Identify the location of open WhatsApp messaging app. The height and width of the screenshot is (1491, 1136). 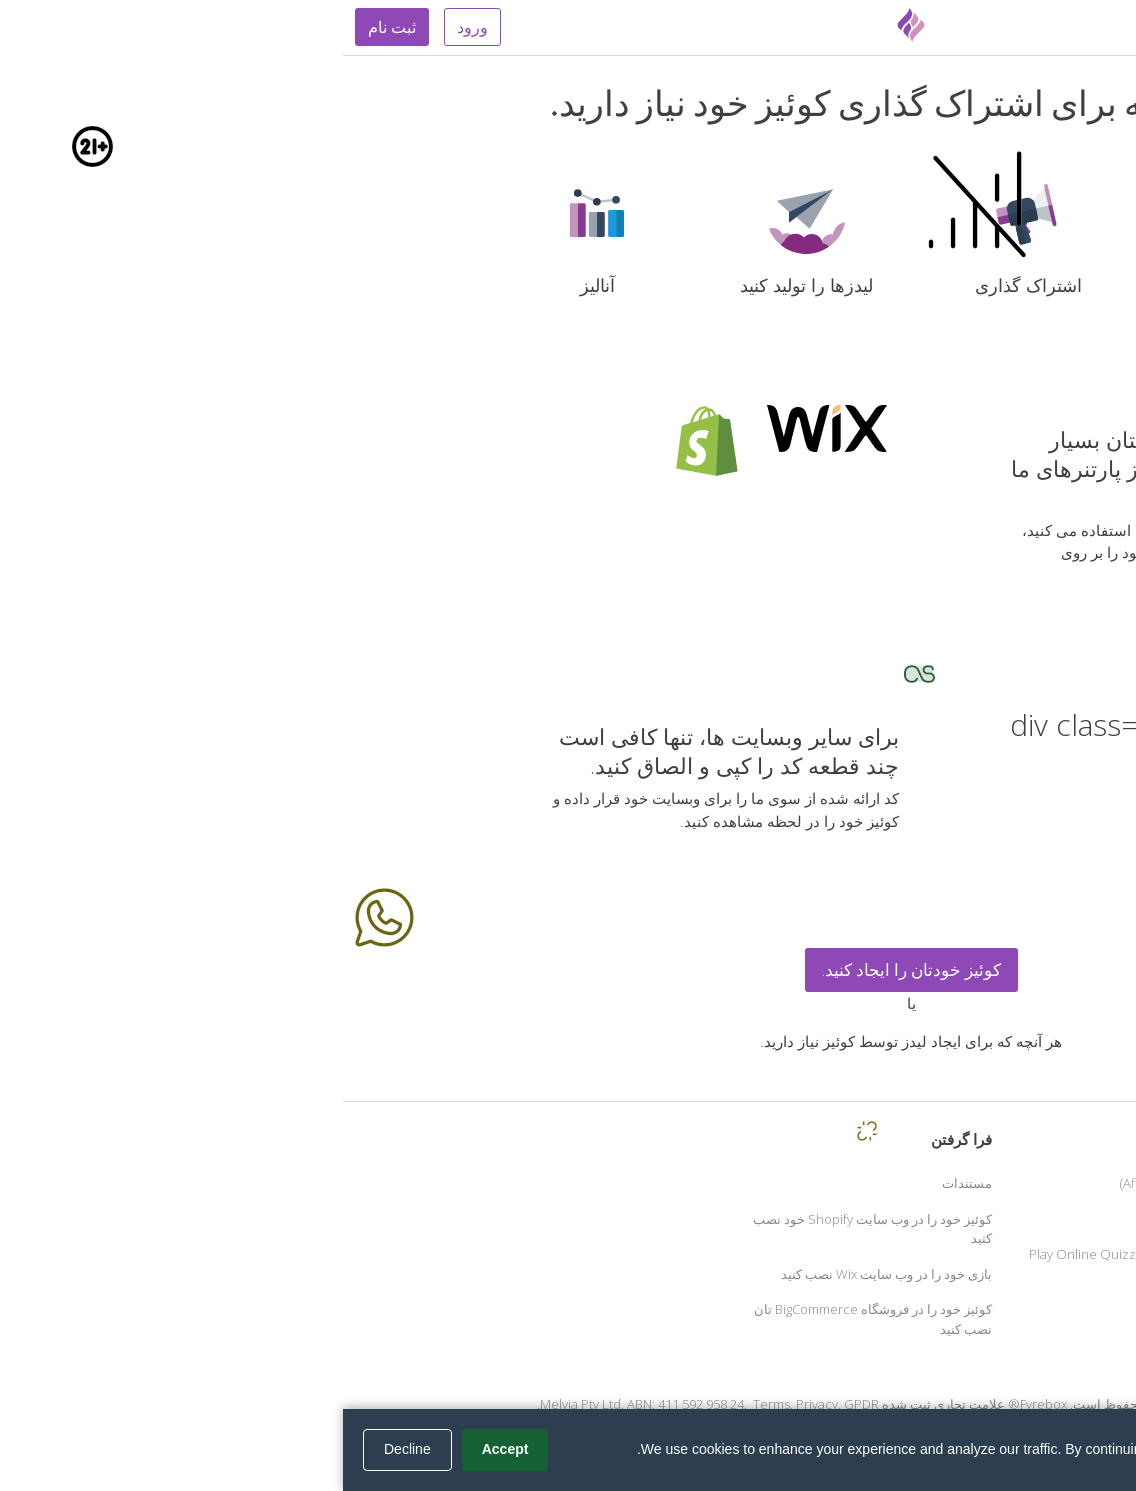
(384, 917).